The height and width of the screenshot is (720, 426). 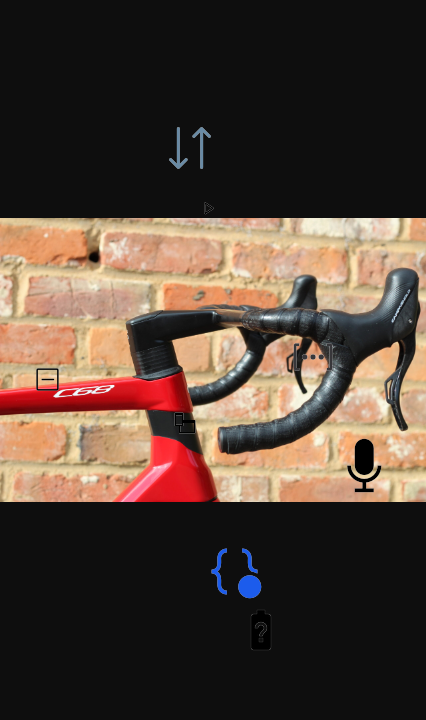 I want to click on toggle editor layout arrangement, so click(x=185, y=423).